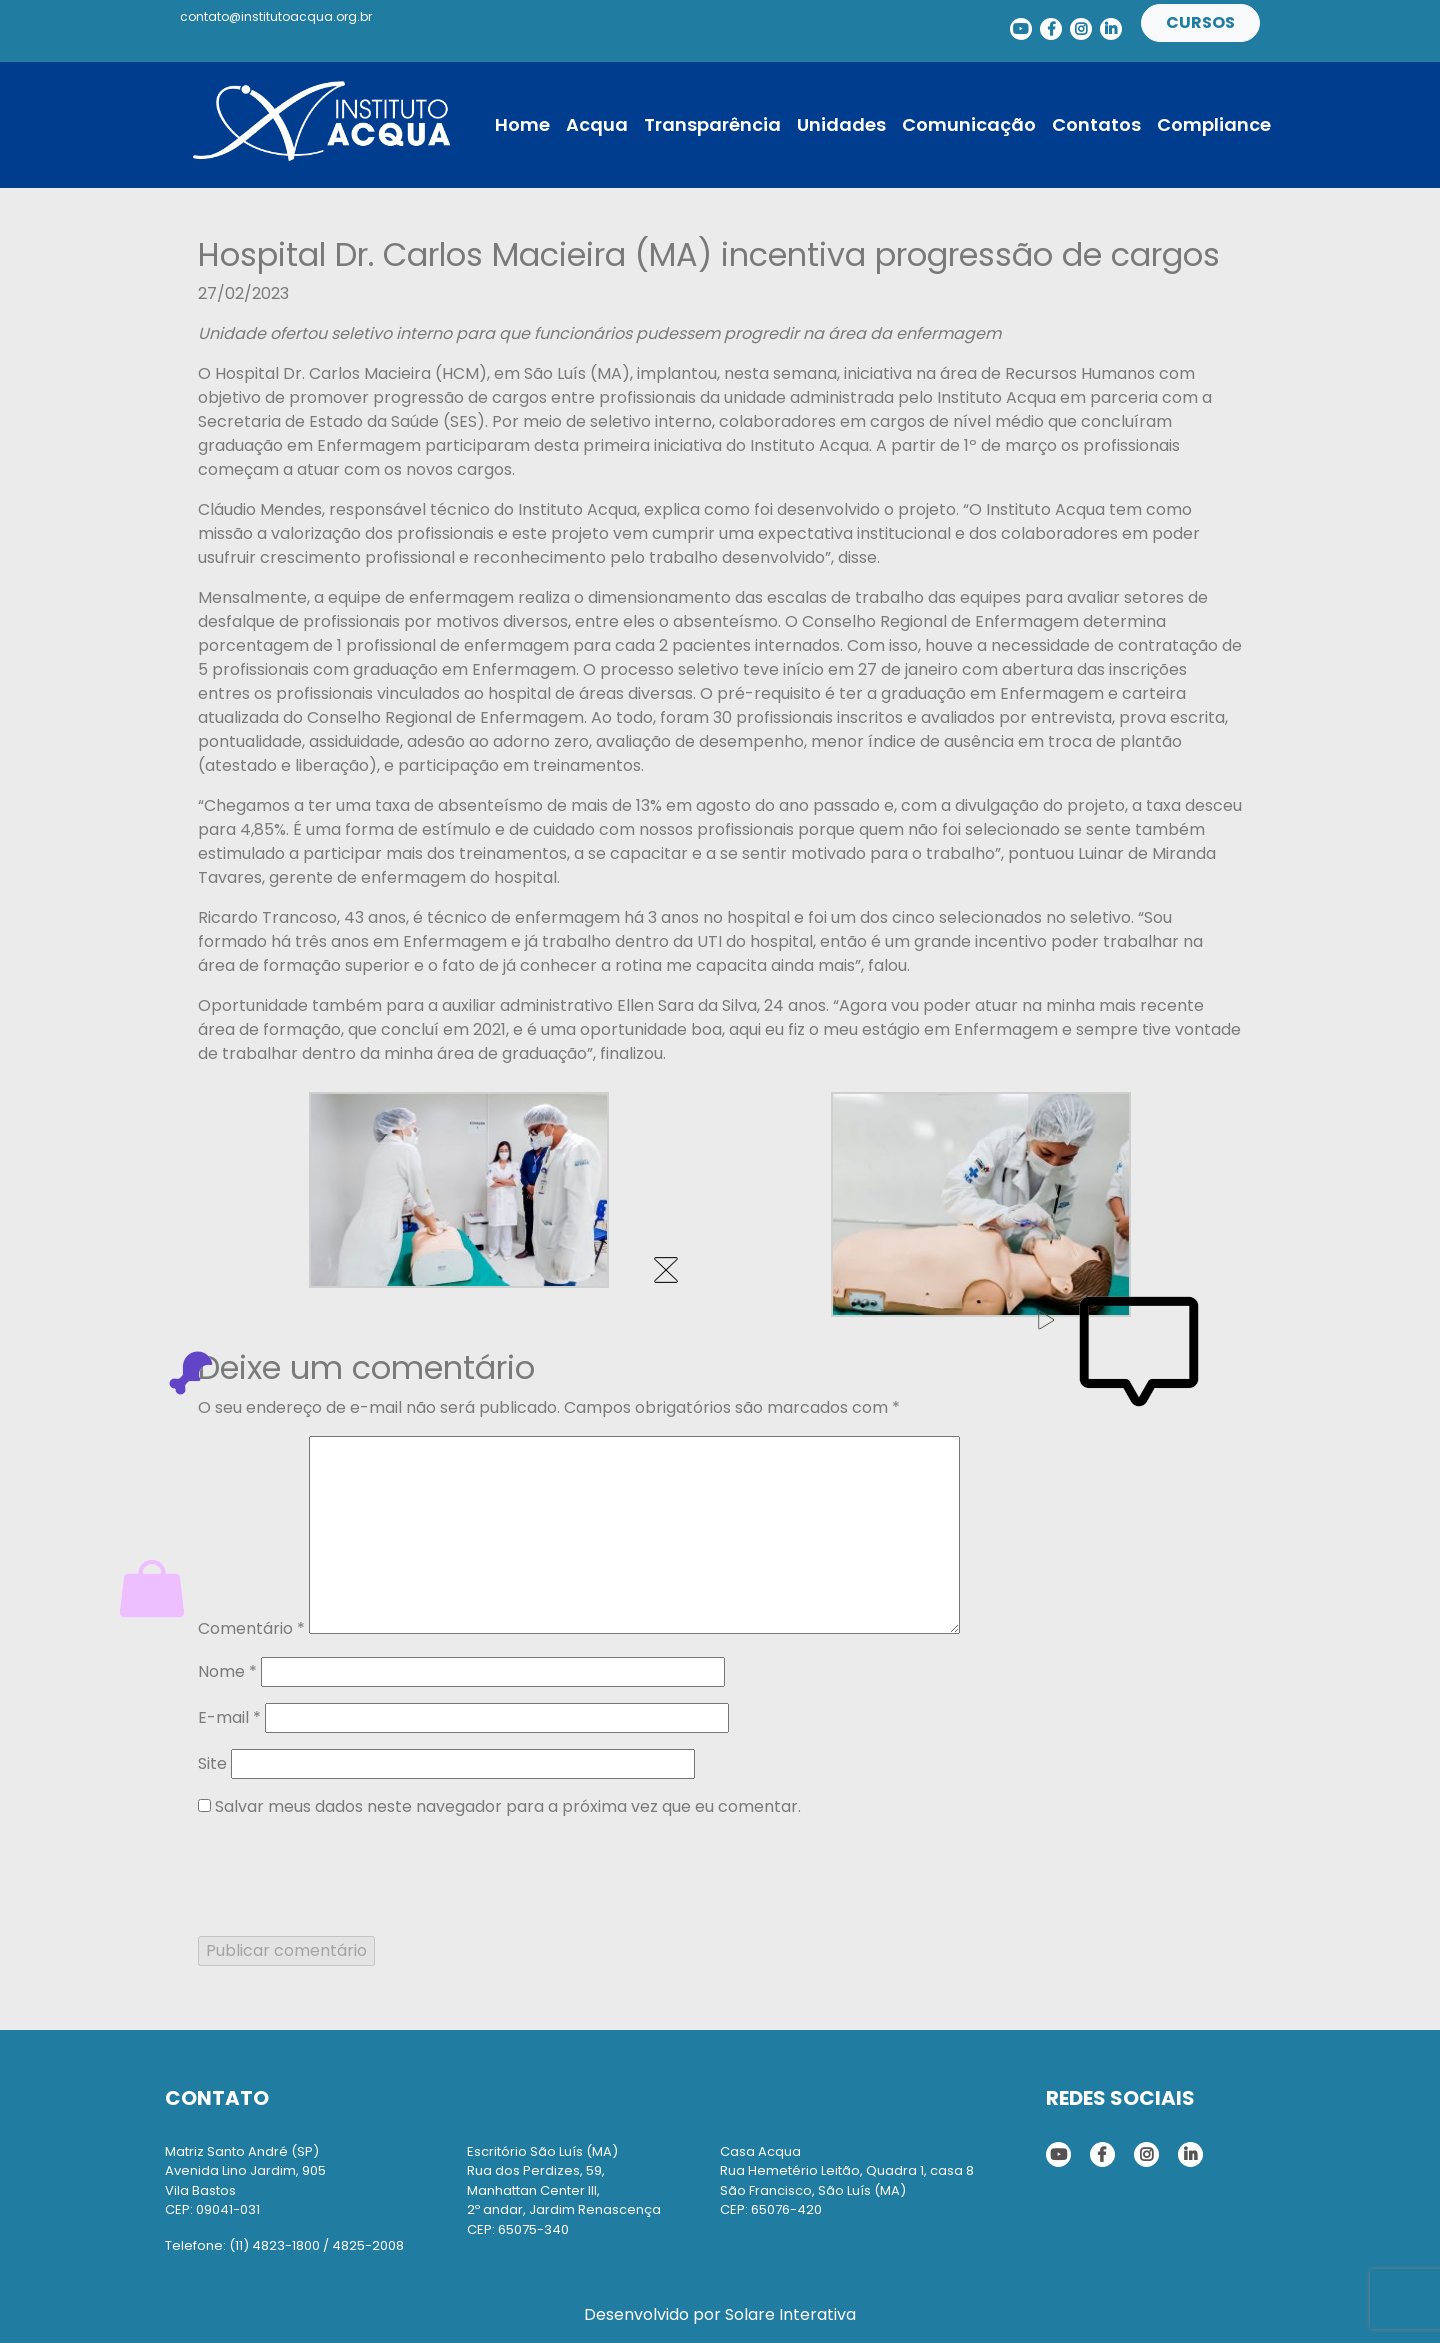 Image resolution: width=1440 pixels, height=2343 pixels. What do you see at coordinates (666, 1270) in the screenshot?
I see `indicates loading or processing in progress` at bounding box center [666, 1270].